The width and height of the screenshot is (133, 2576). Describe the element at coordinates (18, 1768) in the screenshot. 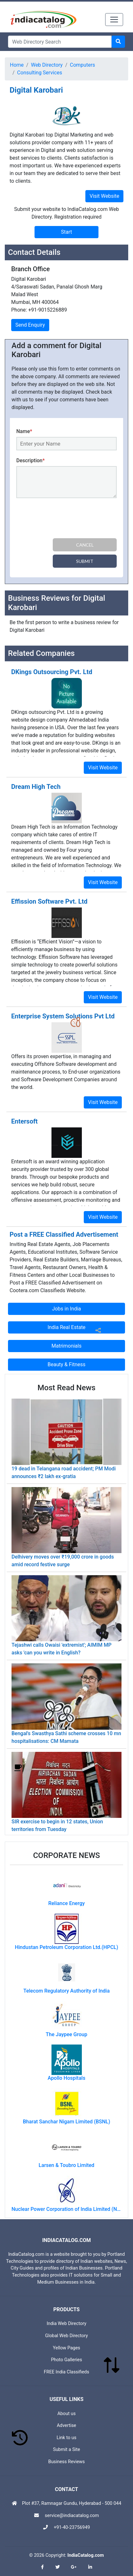

I see `find nearby coffee shops or cafés` at that location.